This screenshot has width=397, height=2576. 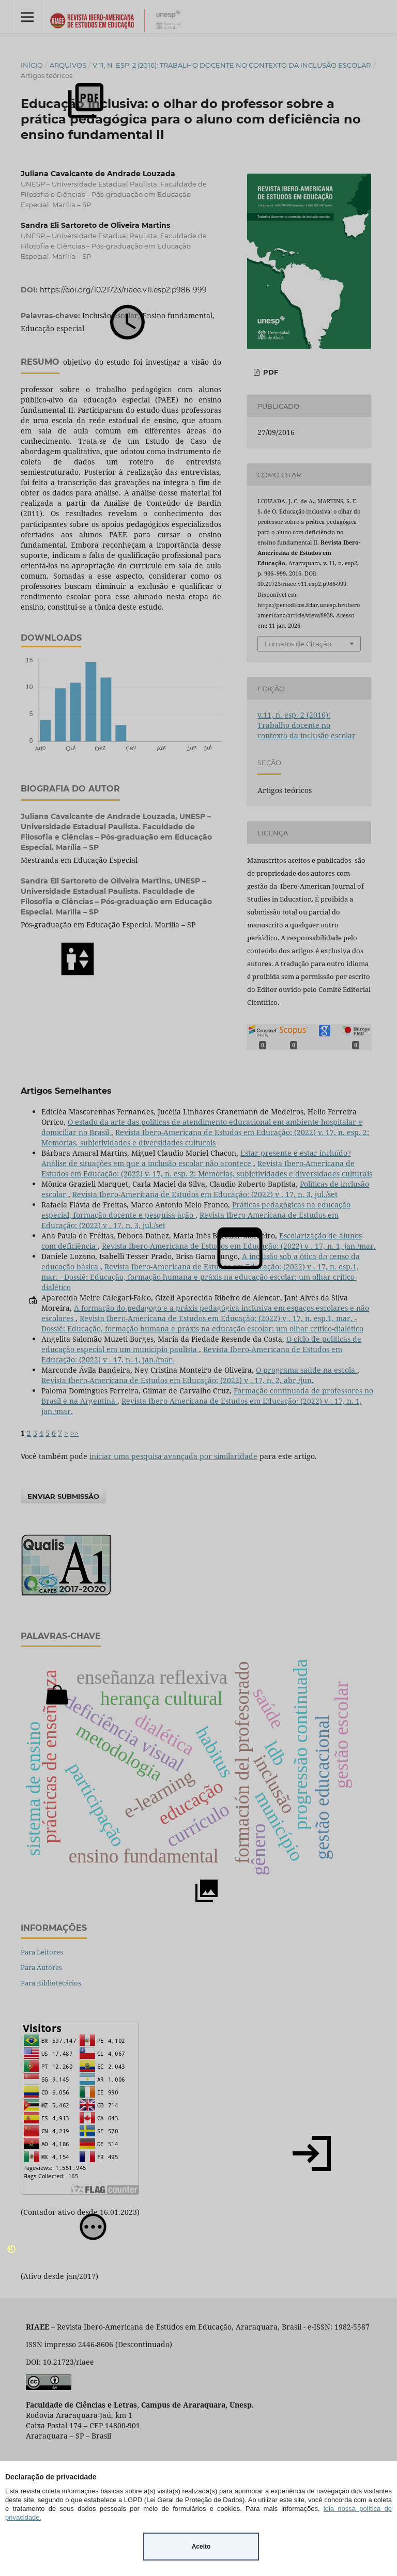 What do you see at coordinates (312, 2153) in the screenshot?
I see `log in to your account` at bounding box center [312, 2153].